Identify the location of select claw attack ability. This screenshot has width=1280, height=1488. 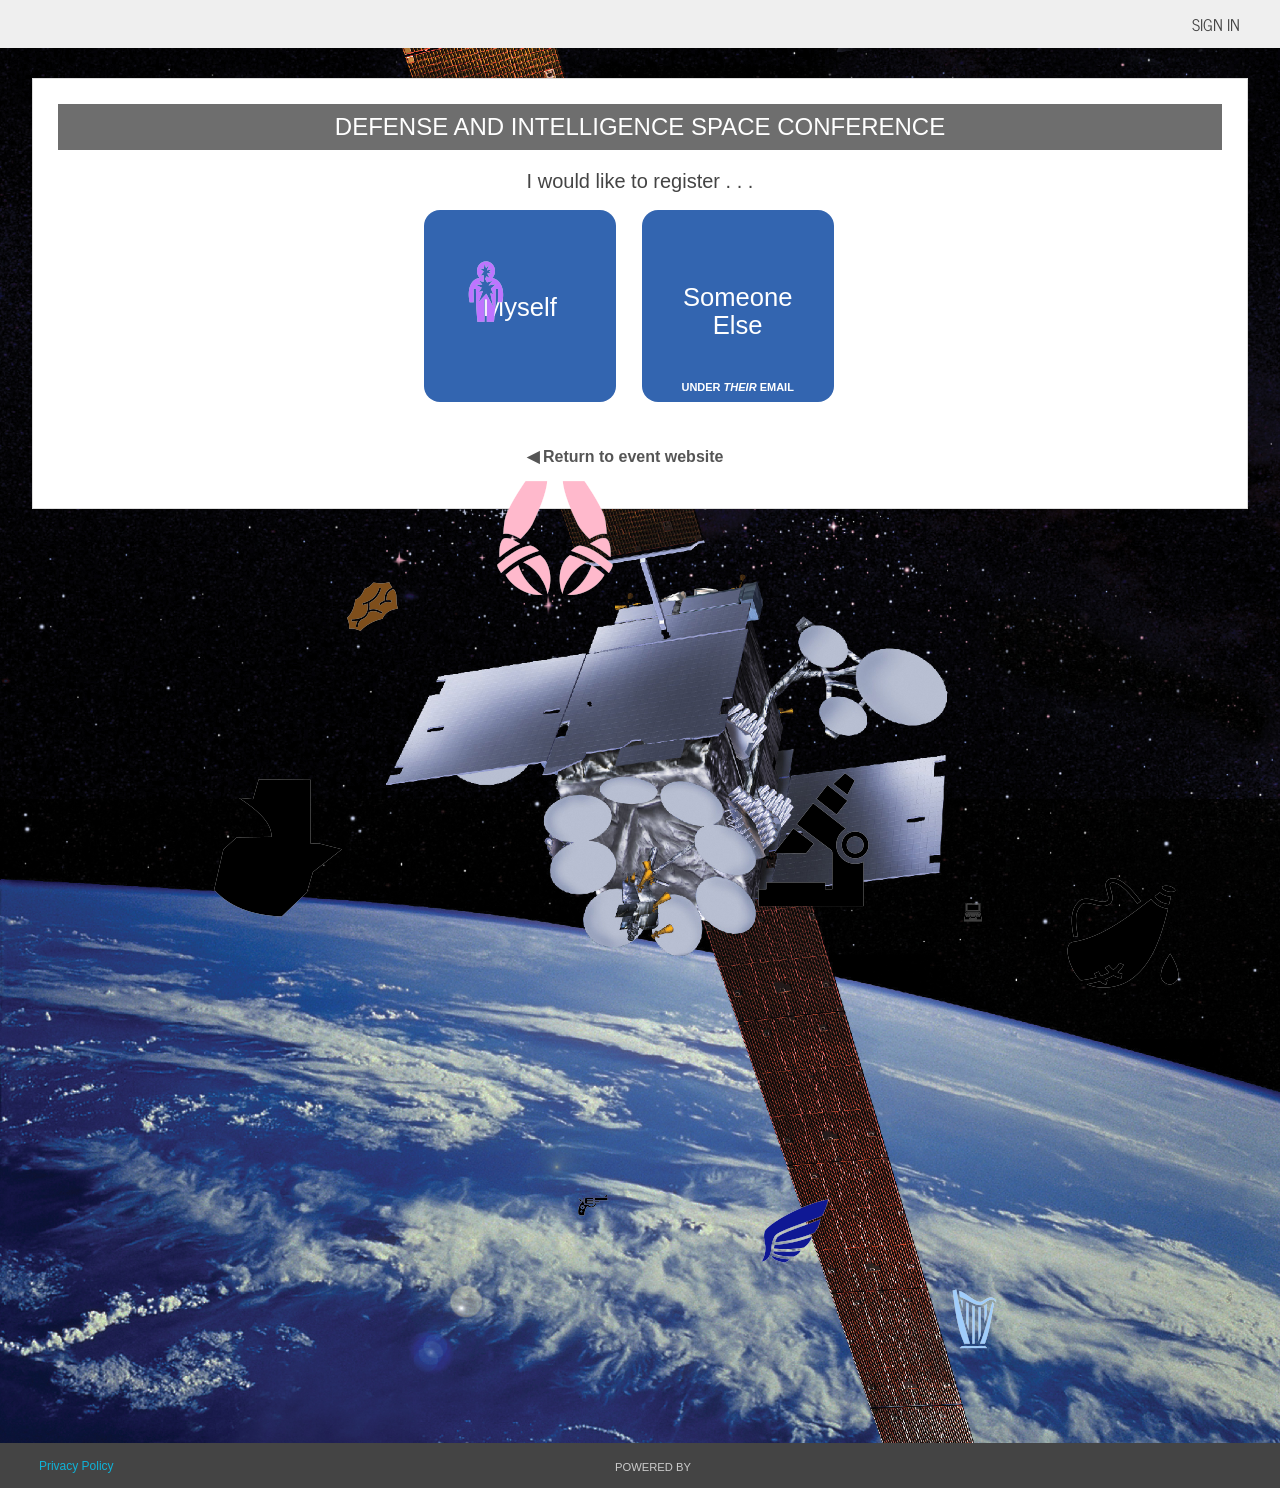
(555, 537).